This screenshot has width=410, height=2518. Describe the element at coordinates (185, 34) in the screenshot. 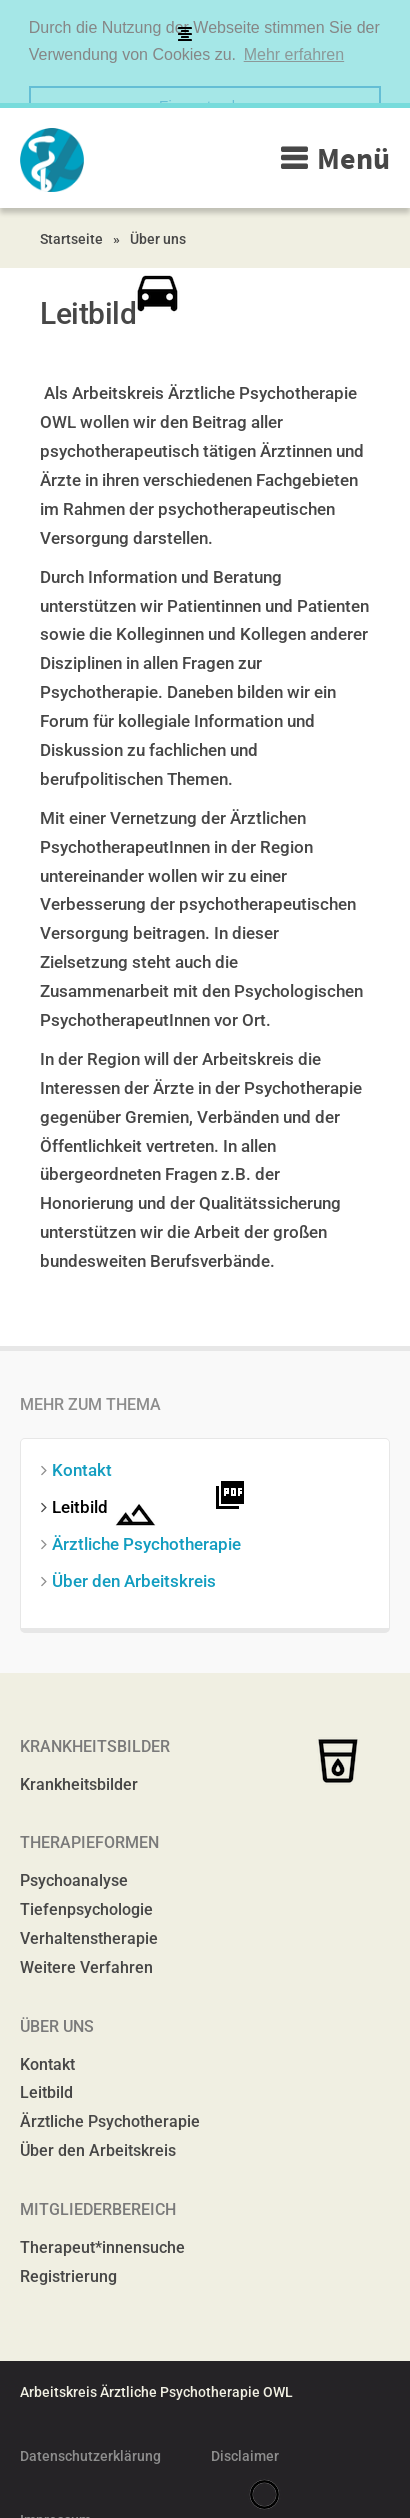

I see `center align text` at that location.